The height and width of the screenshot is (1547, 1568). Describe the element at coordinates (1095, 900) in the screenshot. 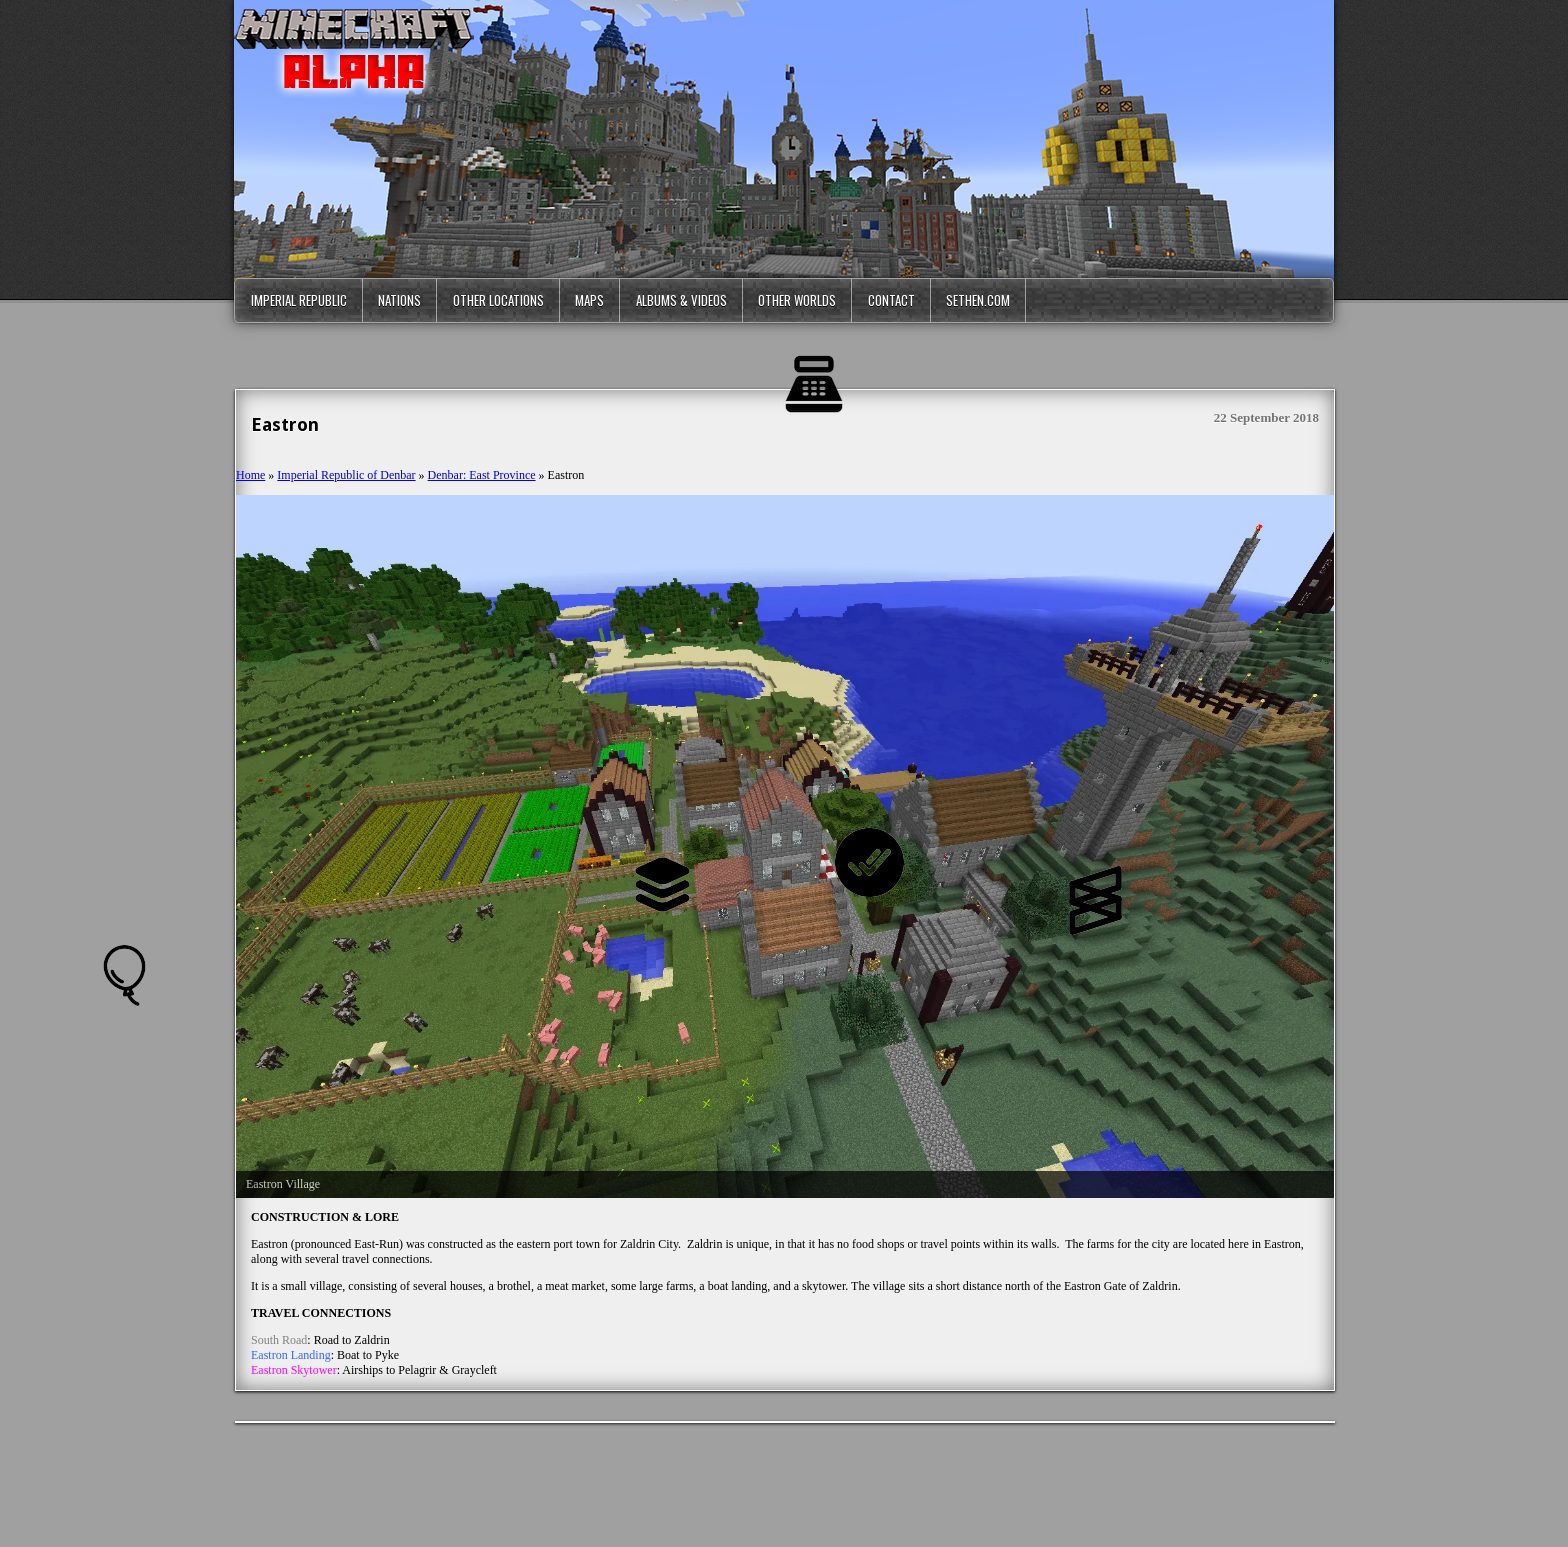

I see `open sublime text editor` at that location.